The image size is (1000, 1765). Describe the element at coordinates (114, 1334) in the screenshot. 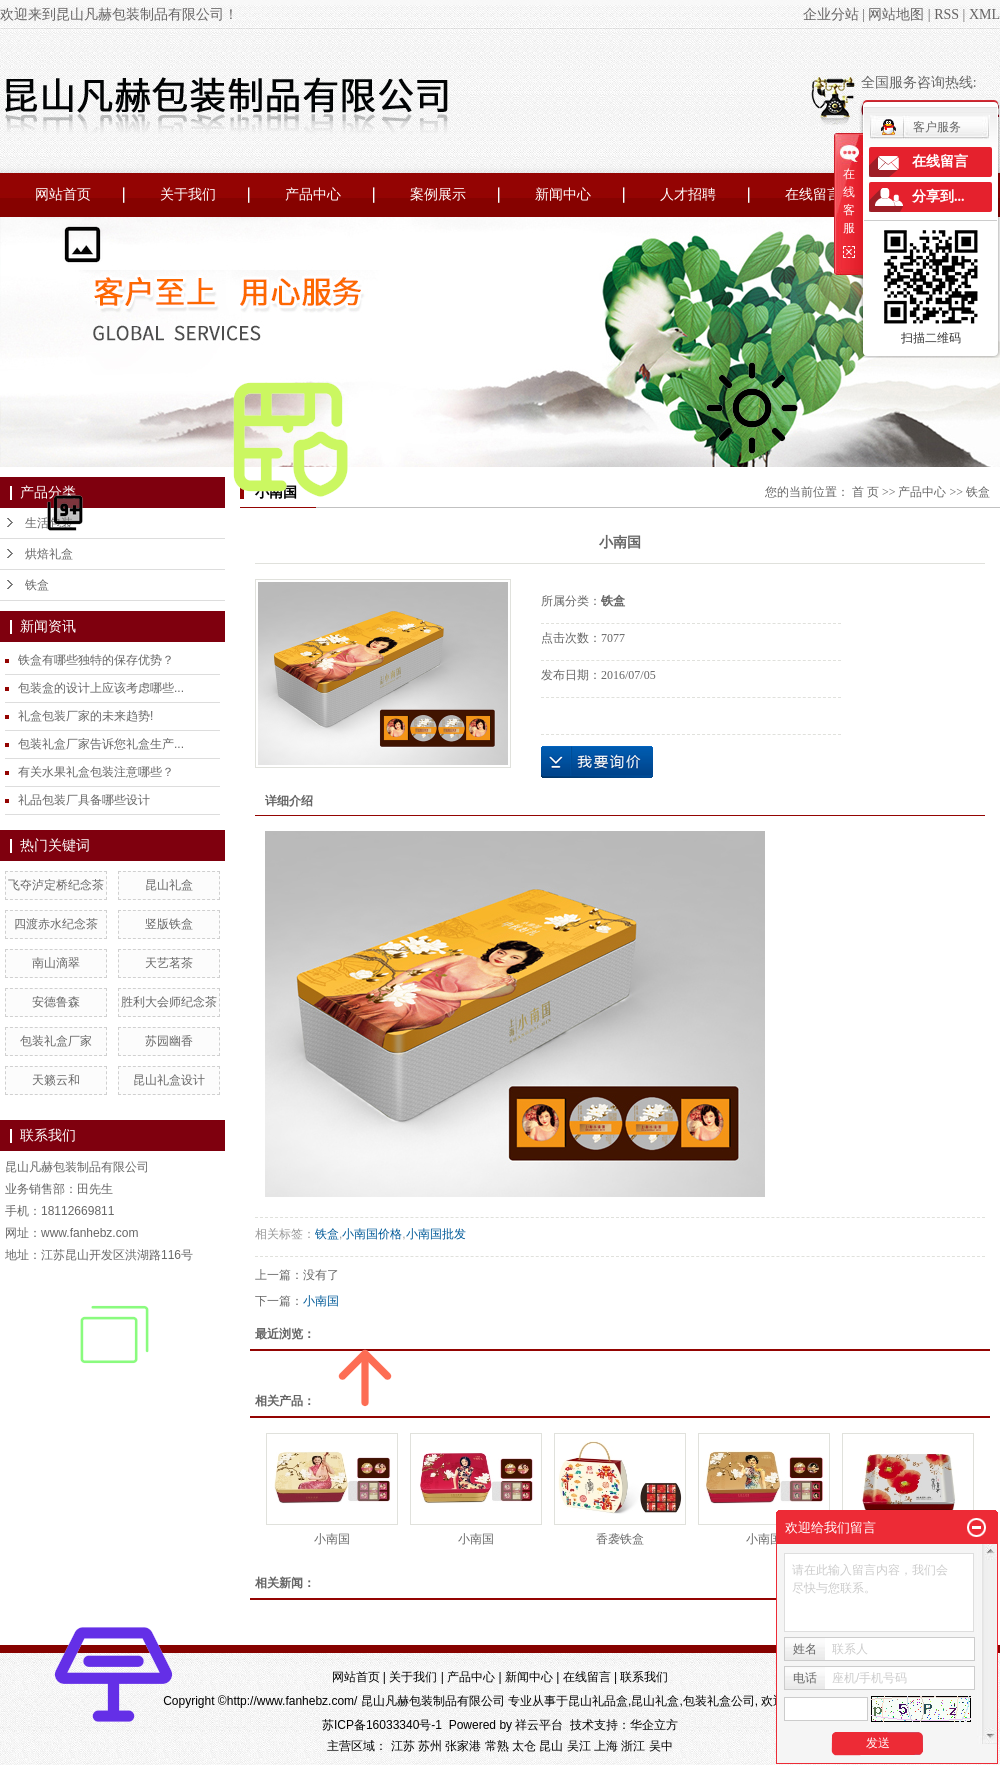

I see `view stacked cards or layers` at that location.